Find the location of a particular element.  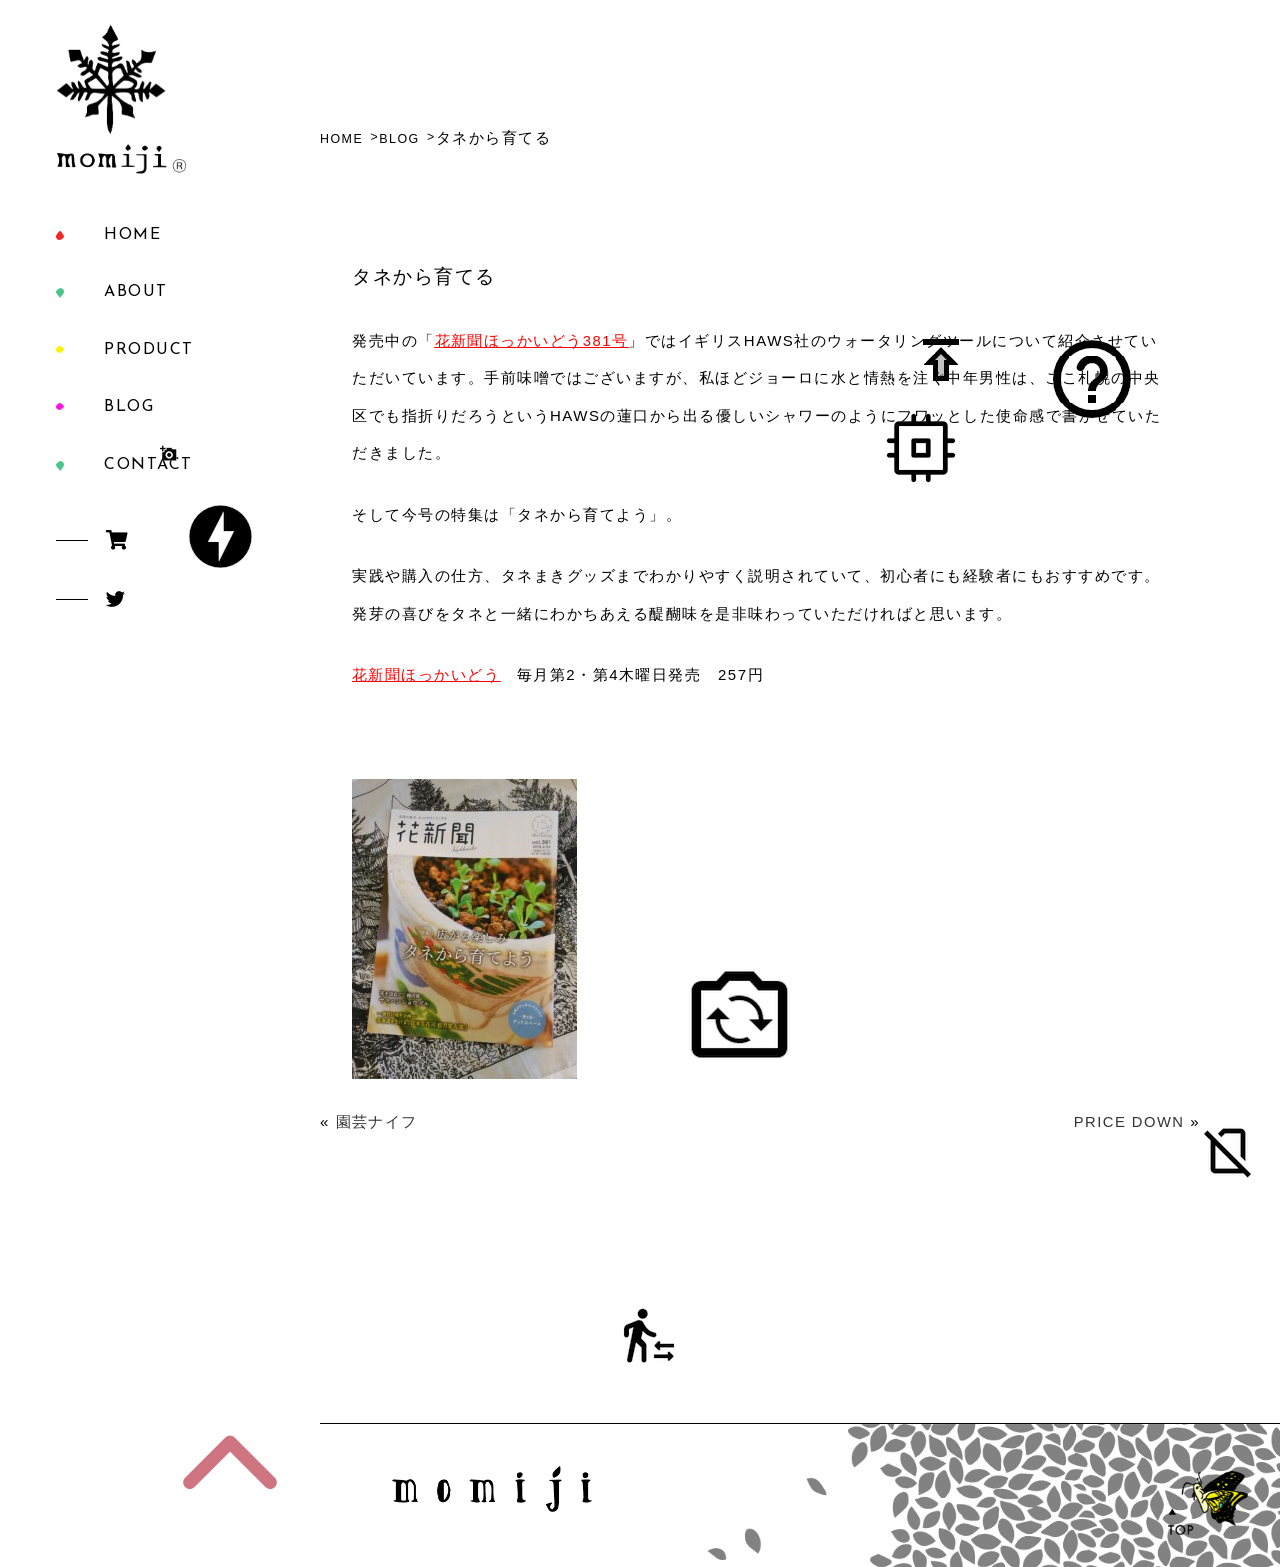

no sim card detected is located at coordinates (1228, 1151).